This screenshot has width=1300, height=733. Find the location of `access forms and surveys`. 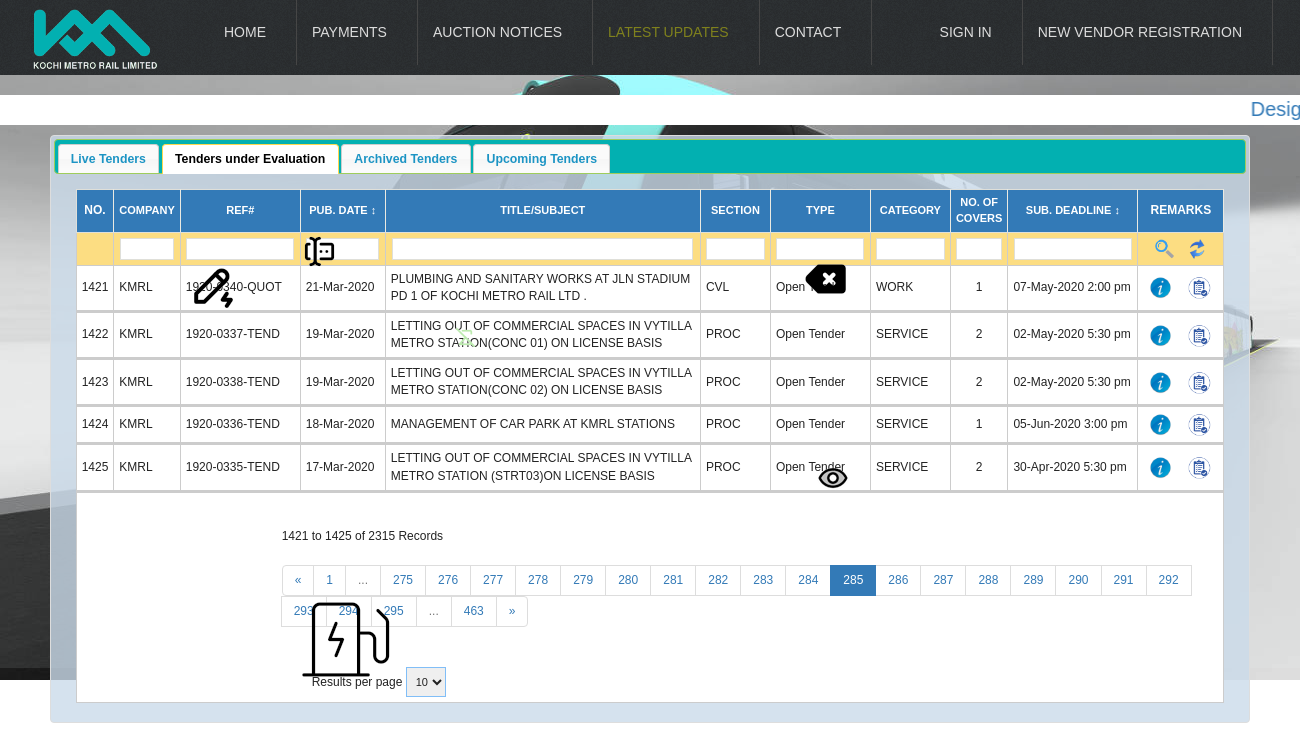

access forms and surveys is located at coordinates (319, 251).